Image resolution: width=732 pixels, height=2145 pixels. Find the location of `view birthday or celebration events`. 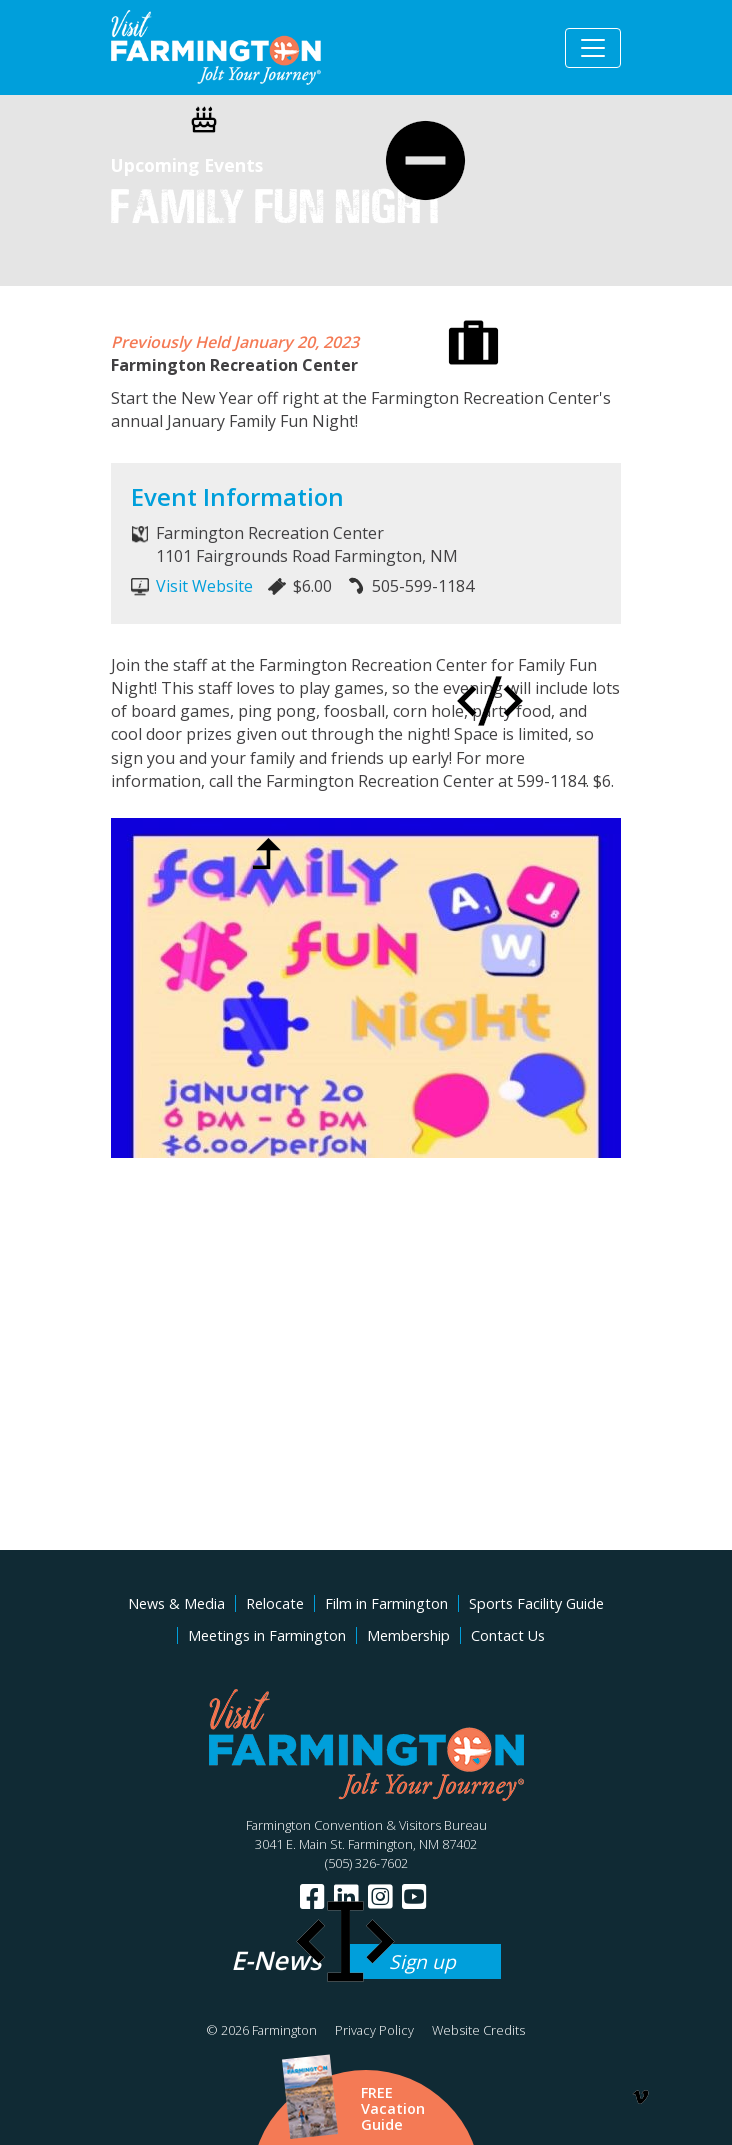

view birthday or celebration events is located at coordinates (204, 120).